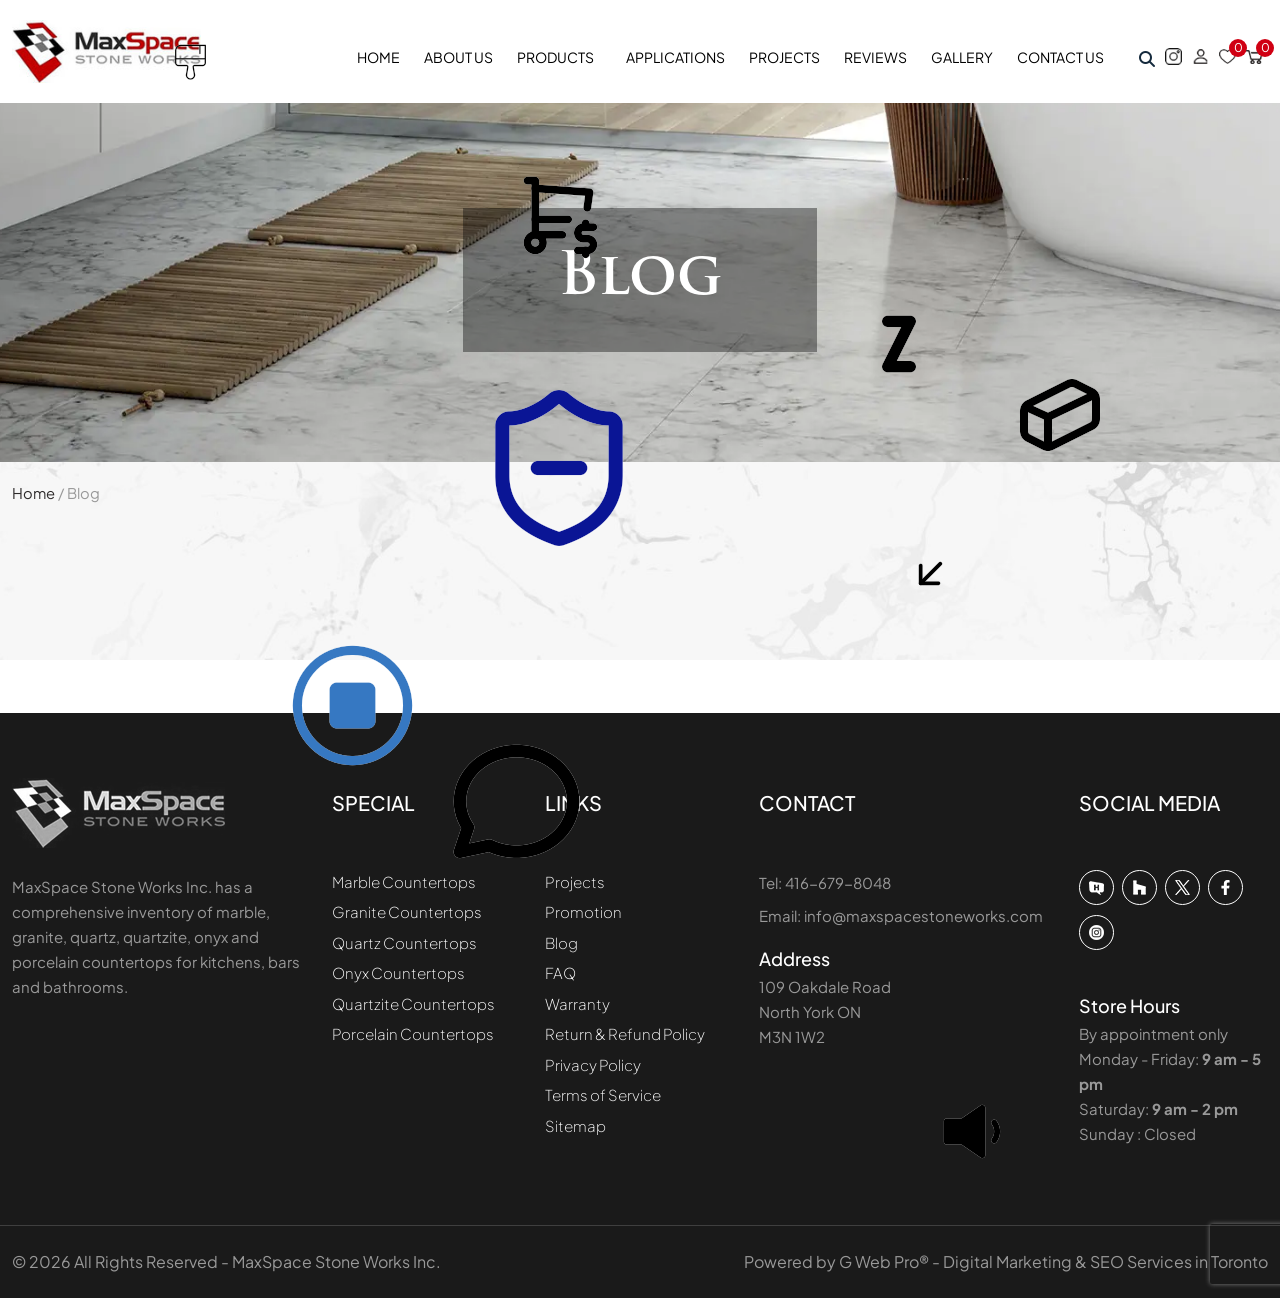 The image size is (1280, 1298). I want to click on indicates z-index or layer ordering option, so click(899, 344).